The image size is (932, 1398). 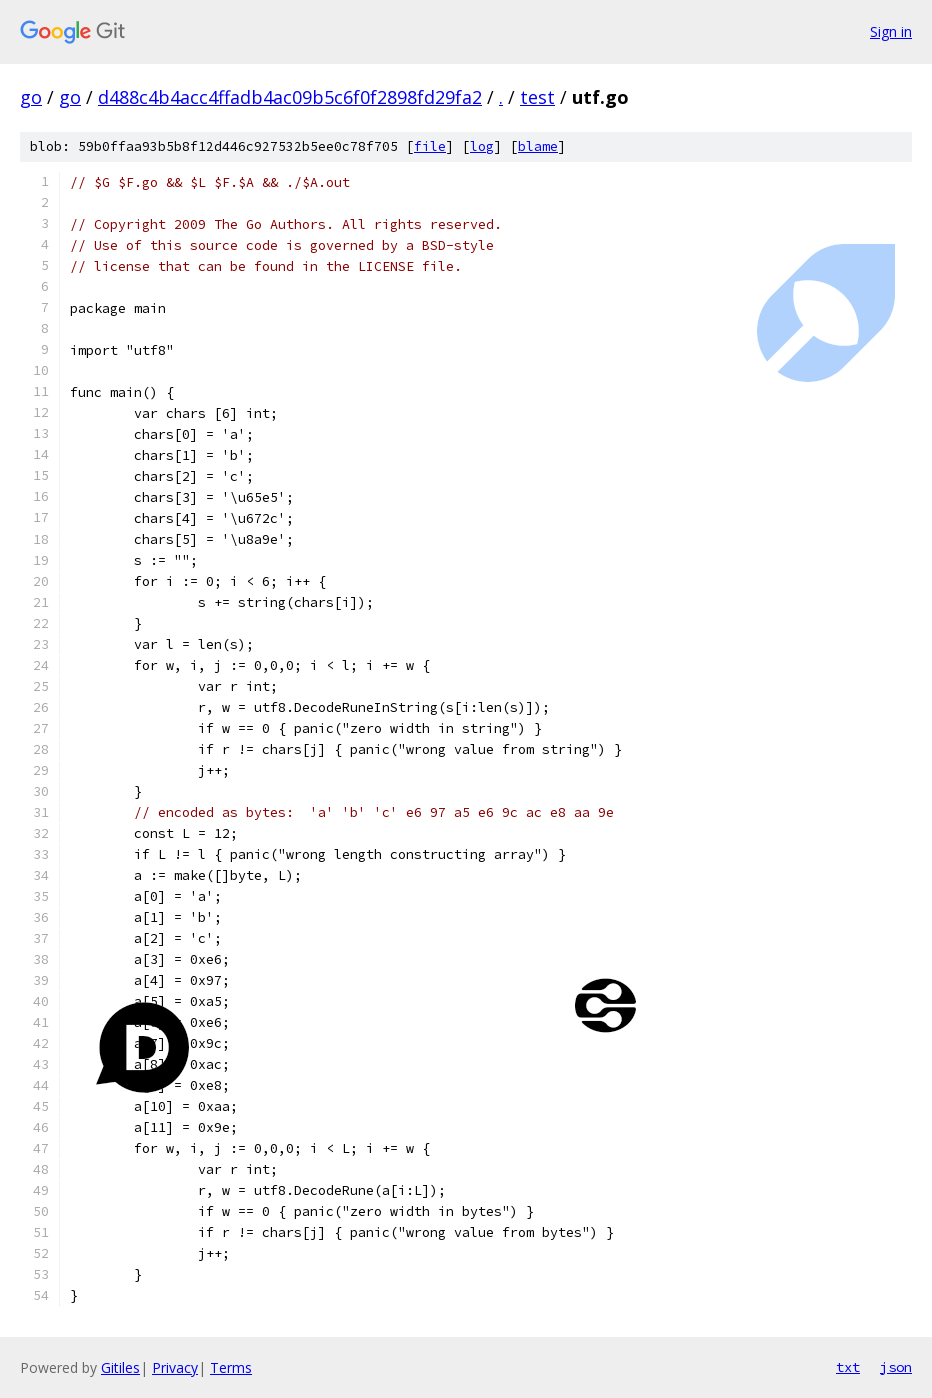 What do you see at coordinates (142, 1047) in the screenshot?
I see `open Disqus comments section` at bounding box center [142, 1047].